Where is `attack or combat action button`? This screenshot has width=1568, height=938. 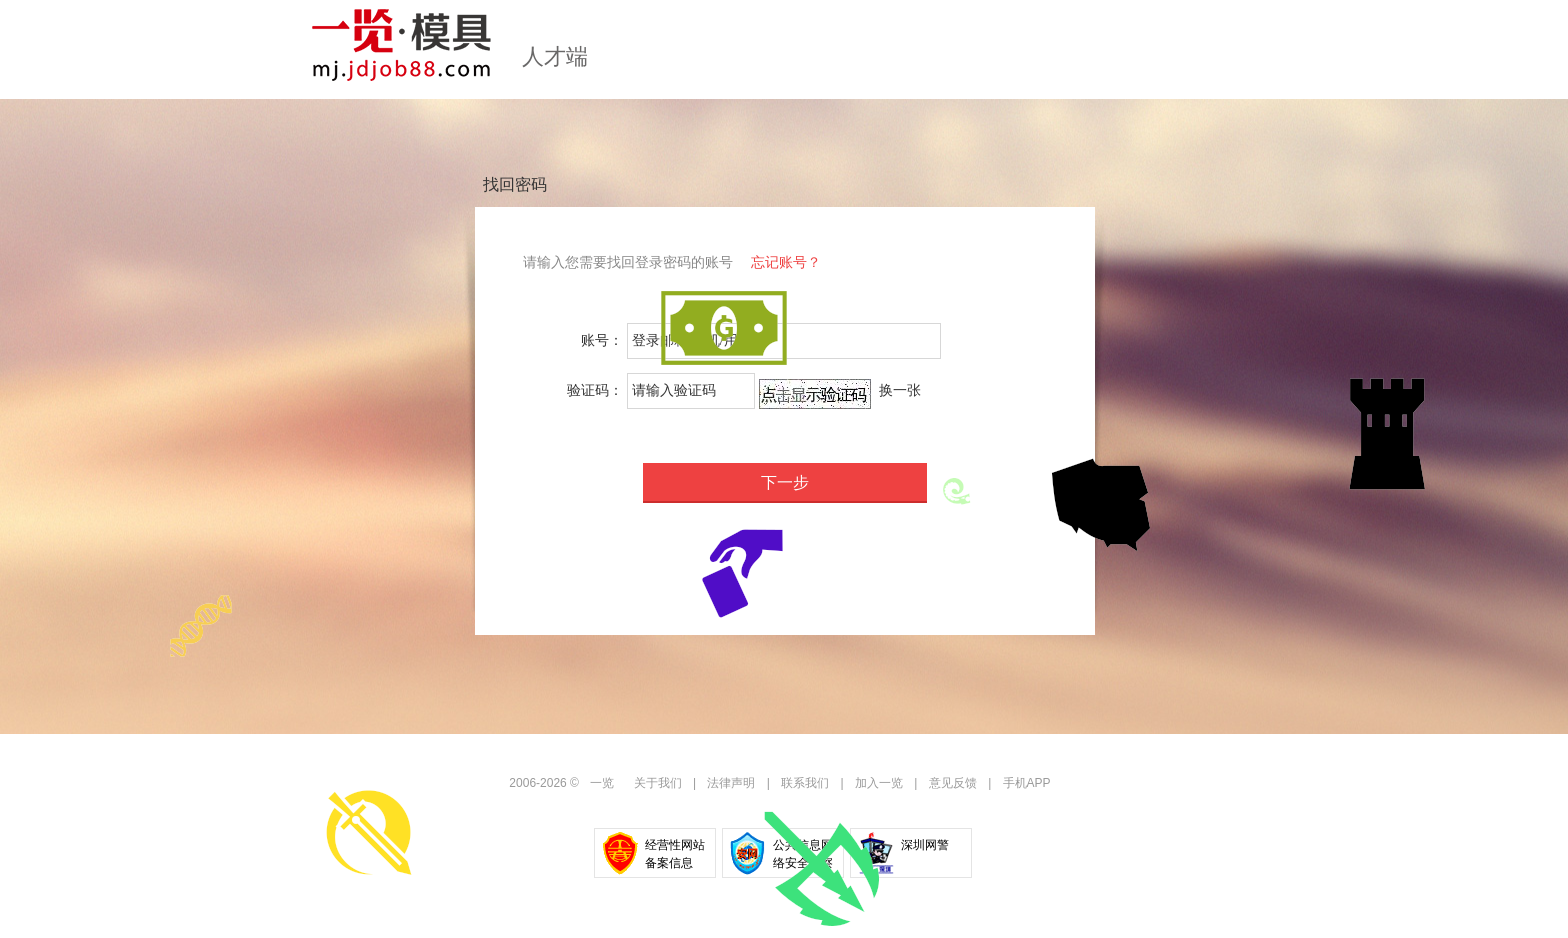
attack or combat action button is located at coordinates (368, 832).